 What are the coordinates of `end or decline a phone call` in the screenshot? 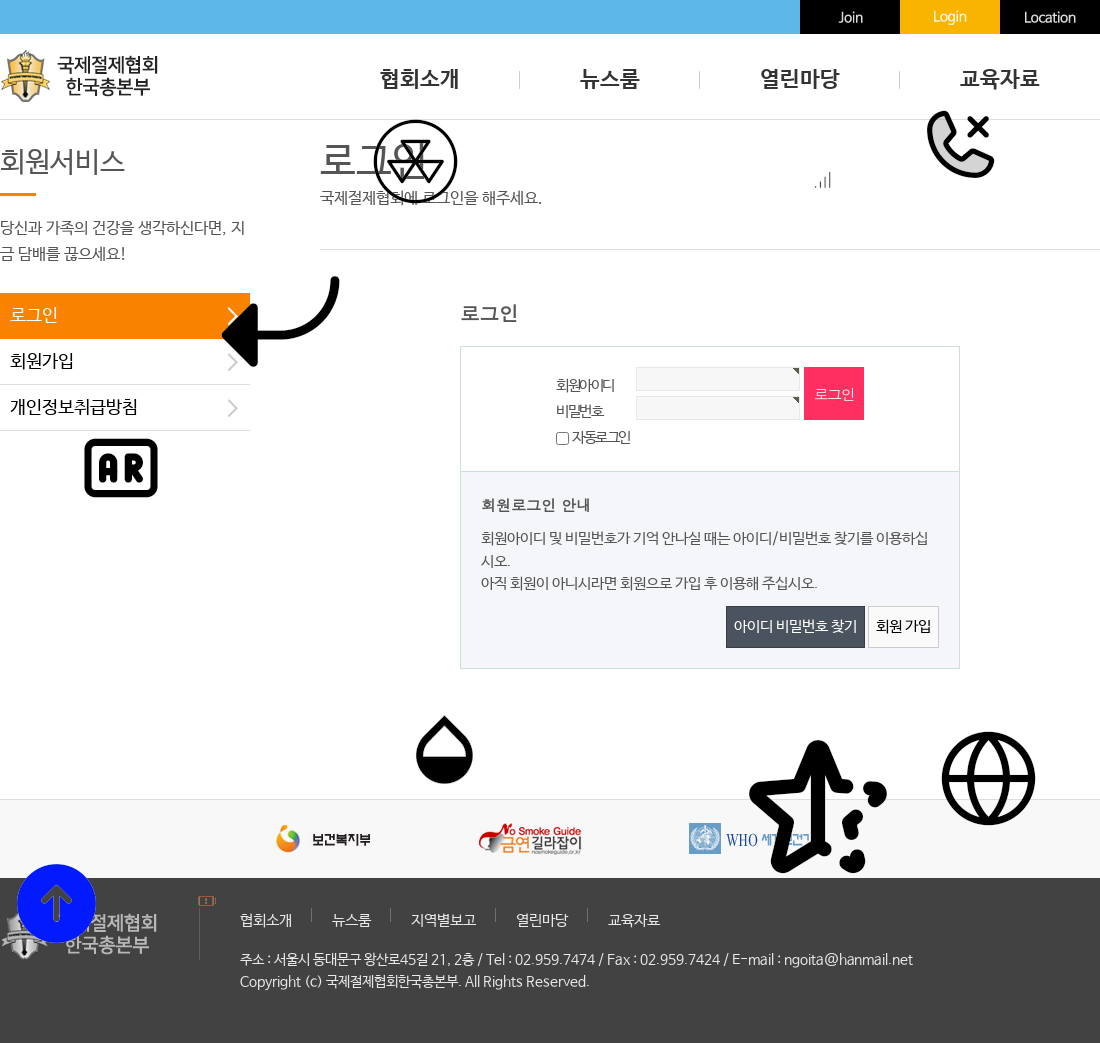 It's located at (962, 143).